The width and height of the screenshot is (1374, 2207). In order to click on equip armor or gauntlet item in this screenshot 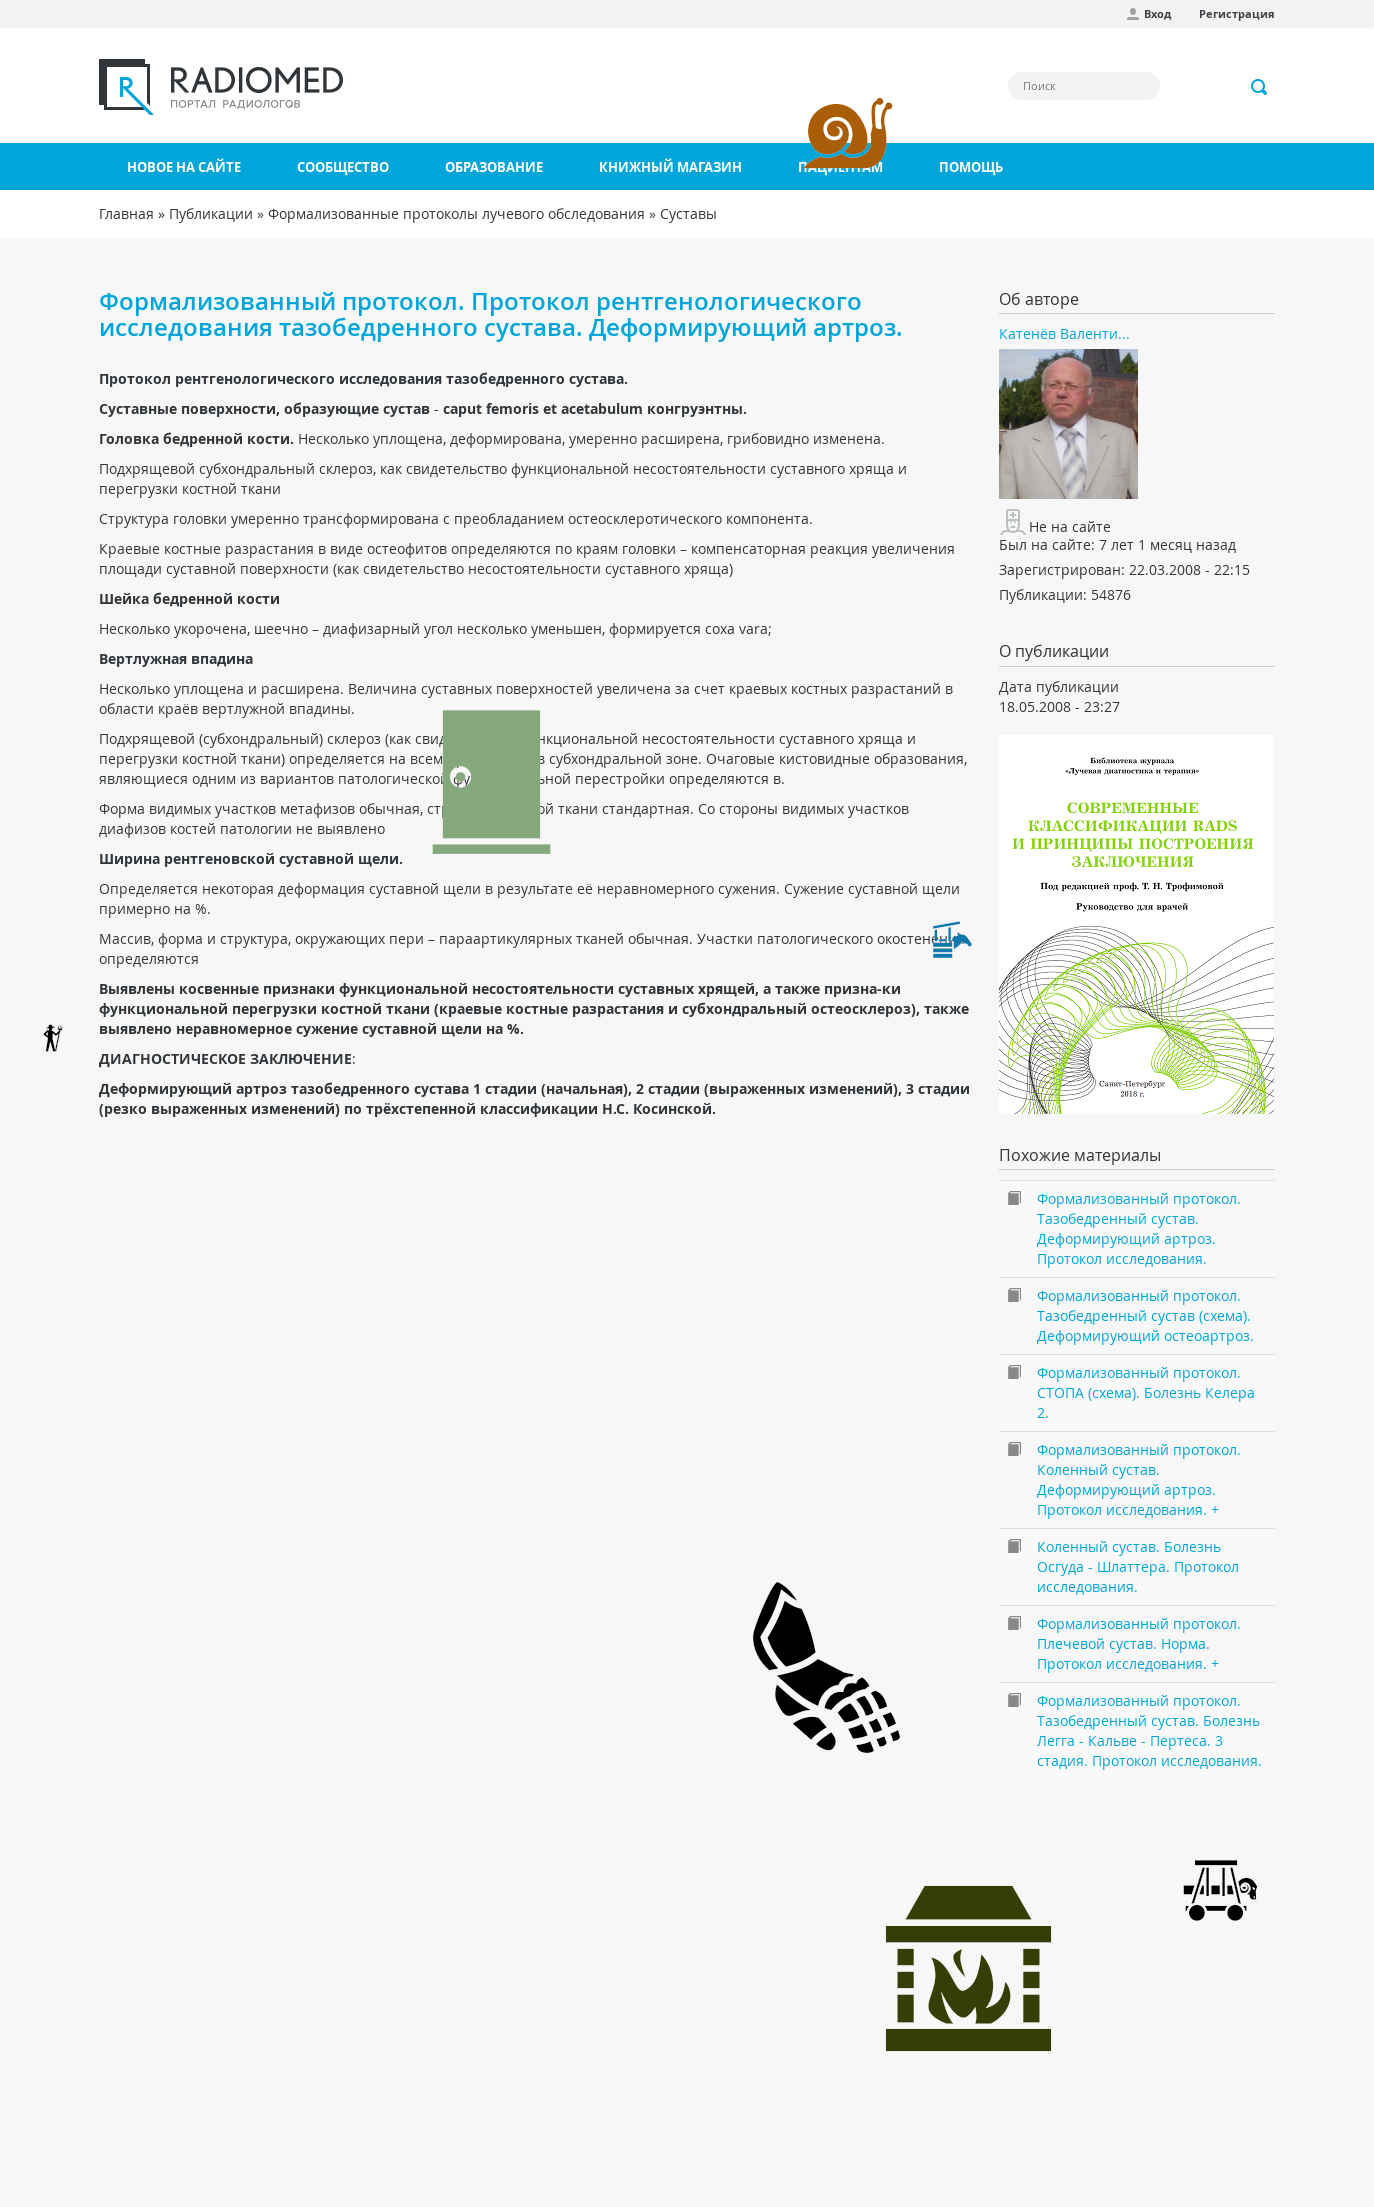, I will do `click(826, 1667)`.